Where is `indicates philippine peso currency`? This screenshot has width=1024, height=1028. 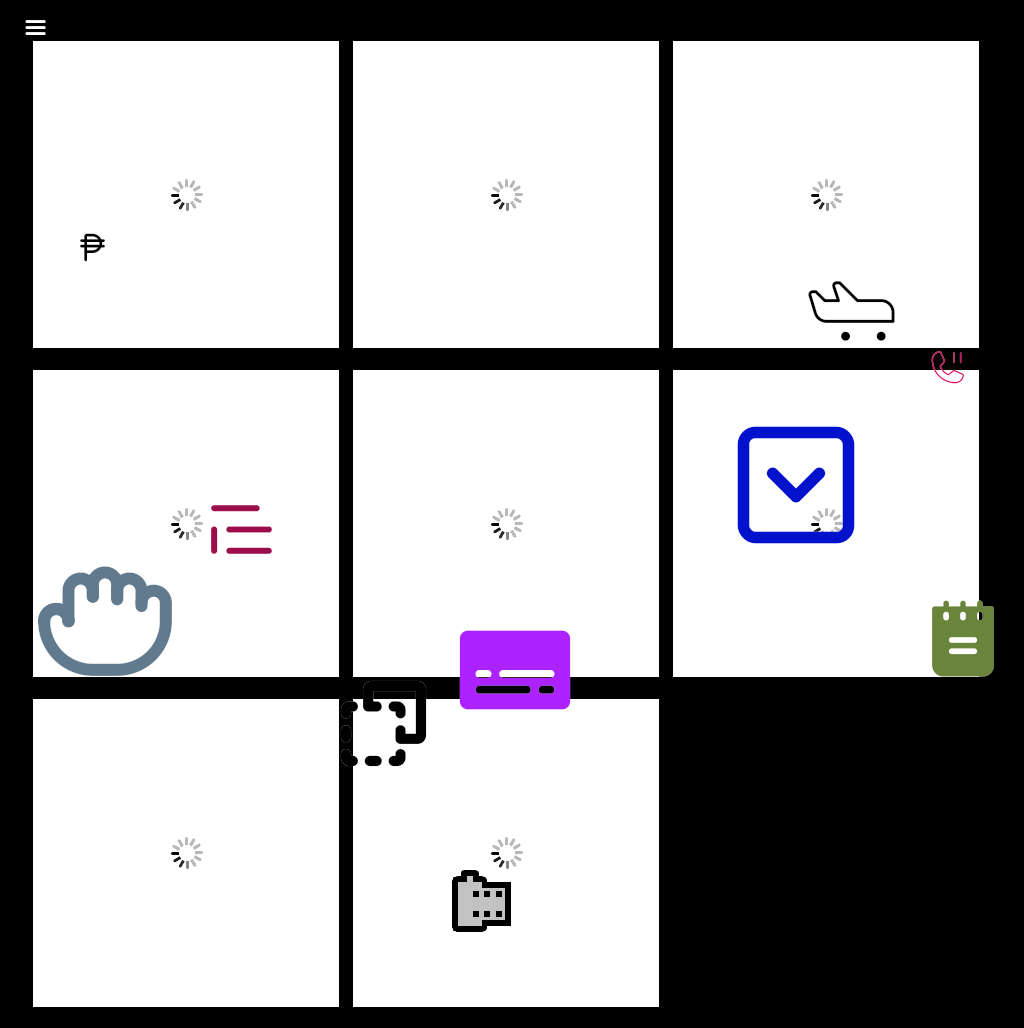 indicates philippine peso currency is located at coordinates (92, 247).